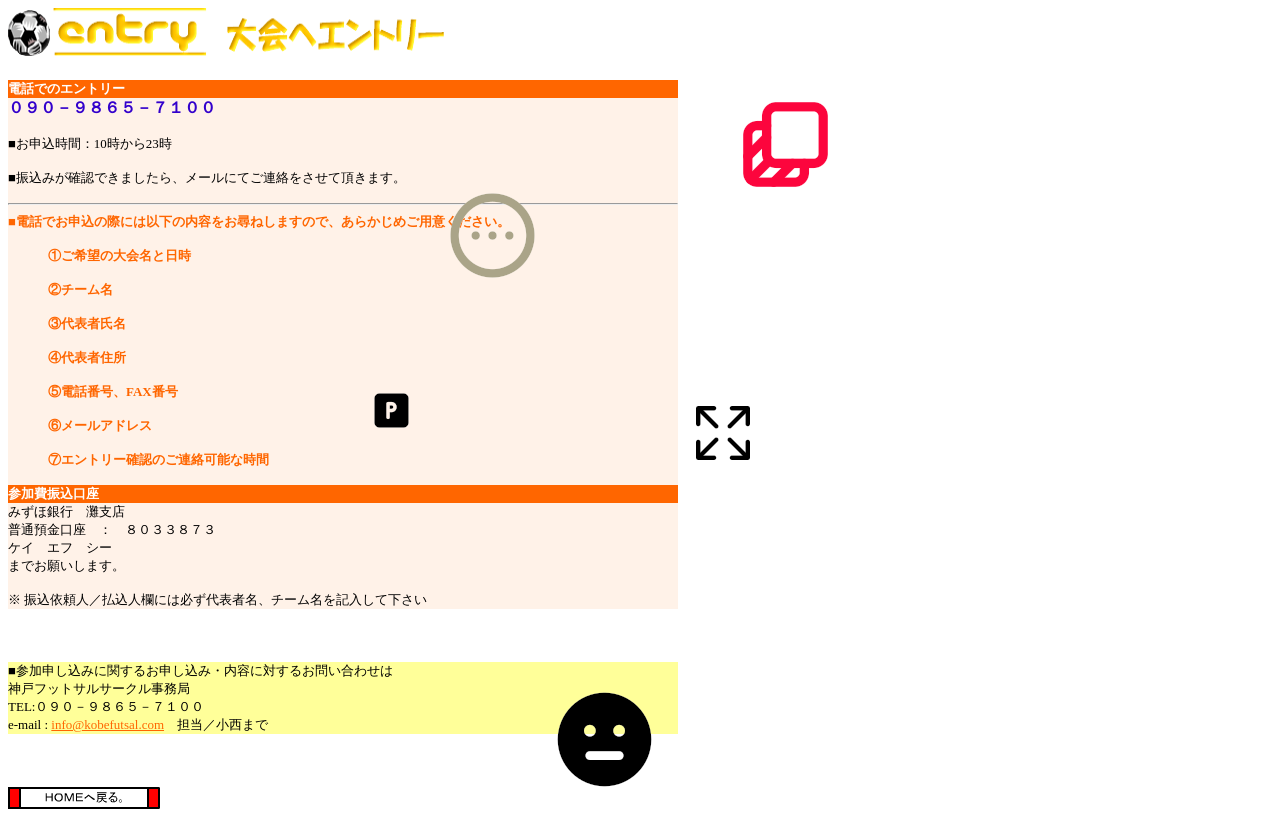  I want to click on indicate a neutral or indifferent reaction, so click(604, 739).